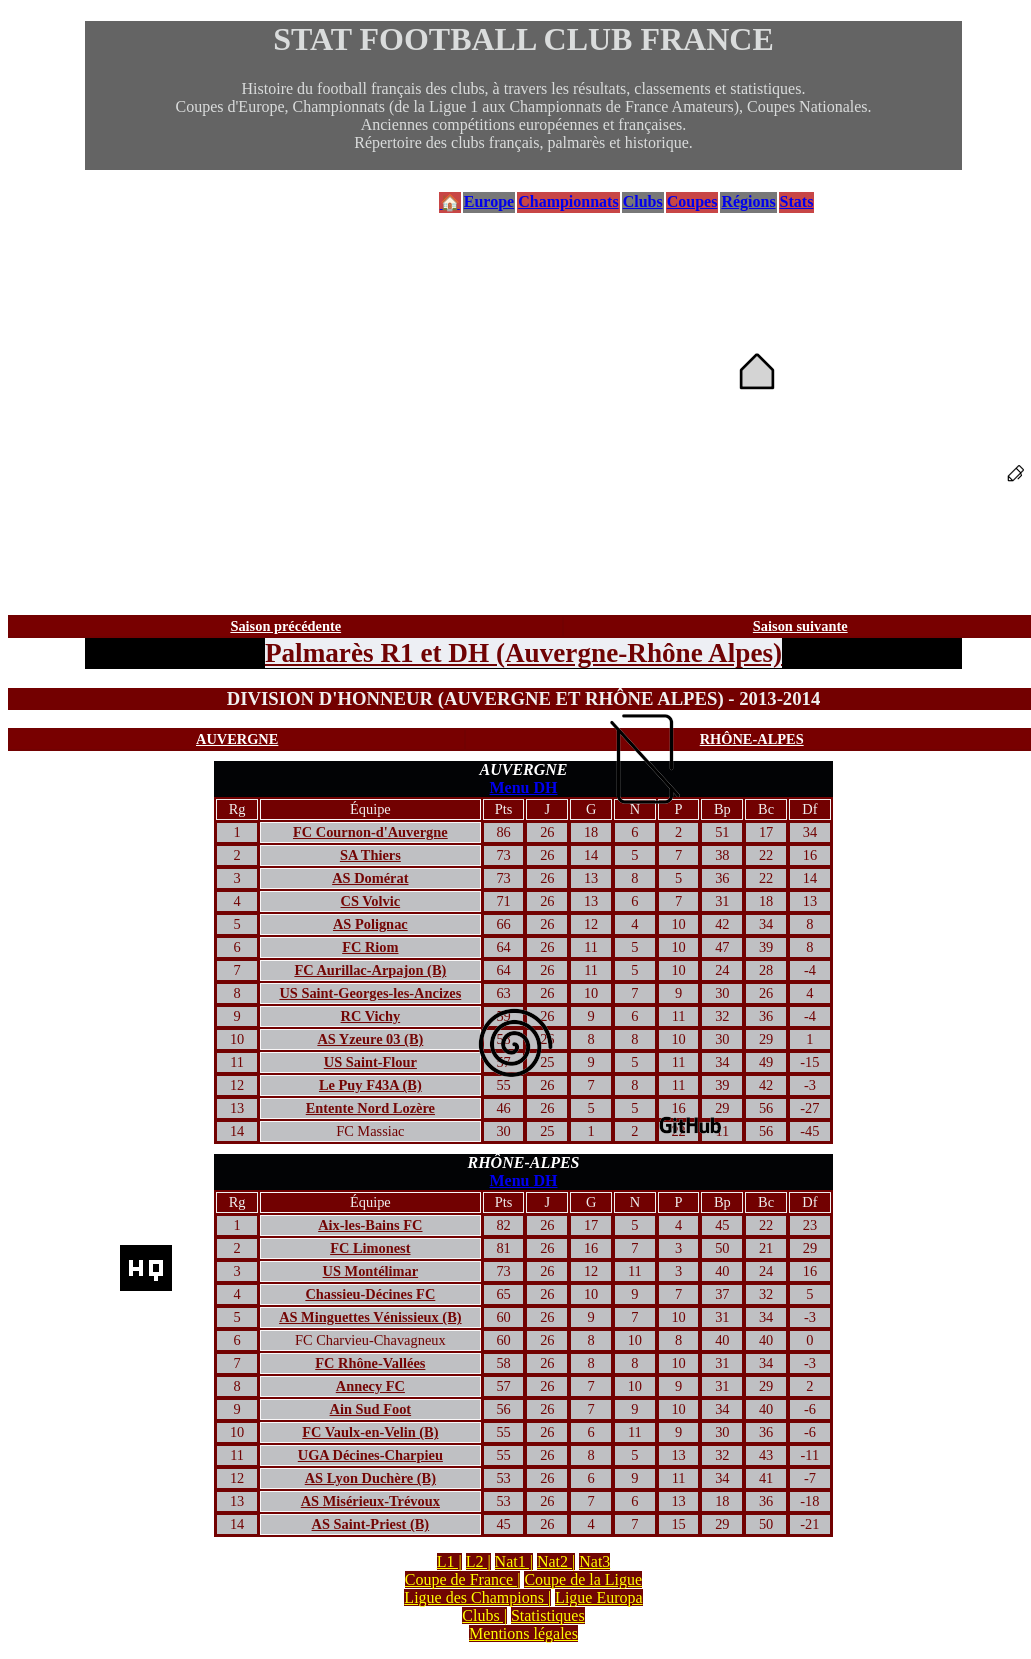 The width and height of the screenshot is (1031, 1659). What do you see at coordinates (690, 1125) in the screenshot?
I see `link to GitHub repository` at bounding box center [690, 1125].